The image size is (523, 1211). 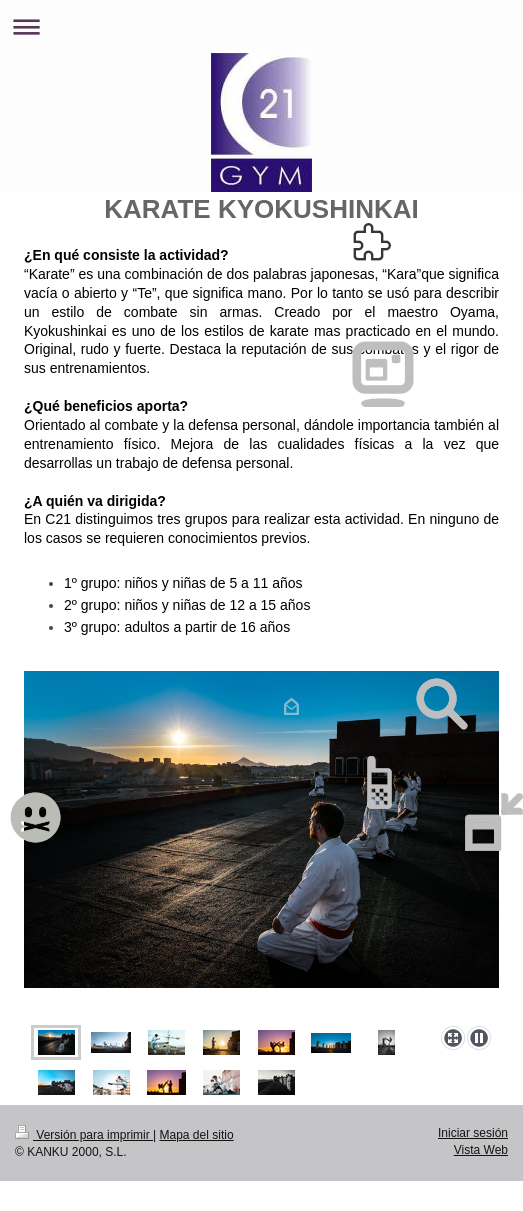 What do you see at coordinates (383, 372) in the screenshot?
I see `configure remote desktop settings` at bounding box center [383, 372].